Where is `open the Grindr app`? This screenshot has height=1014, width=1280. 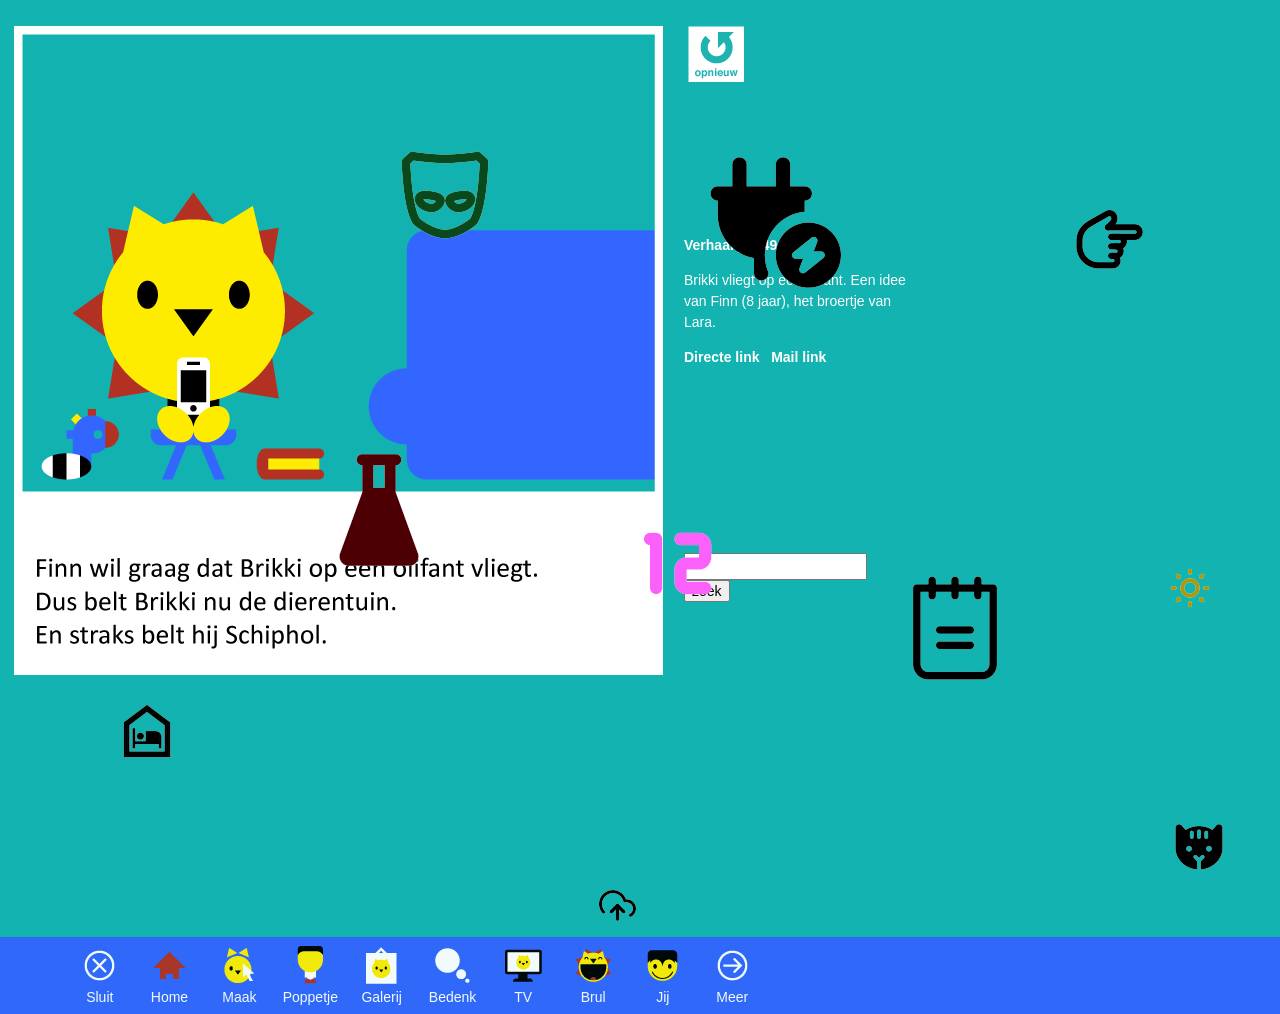 open the Grindr app is located at coordinates (445, 195).